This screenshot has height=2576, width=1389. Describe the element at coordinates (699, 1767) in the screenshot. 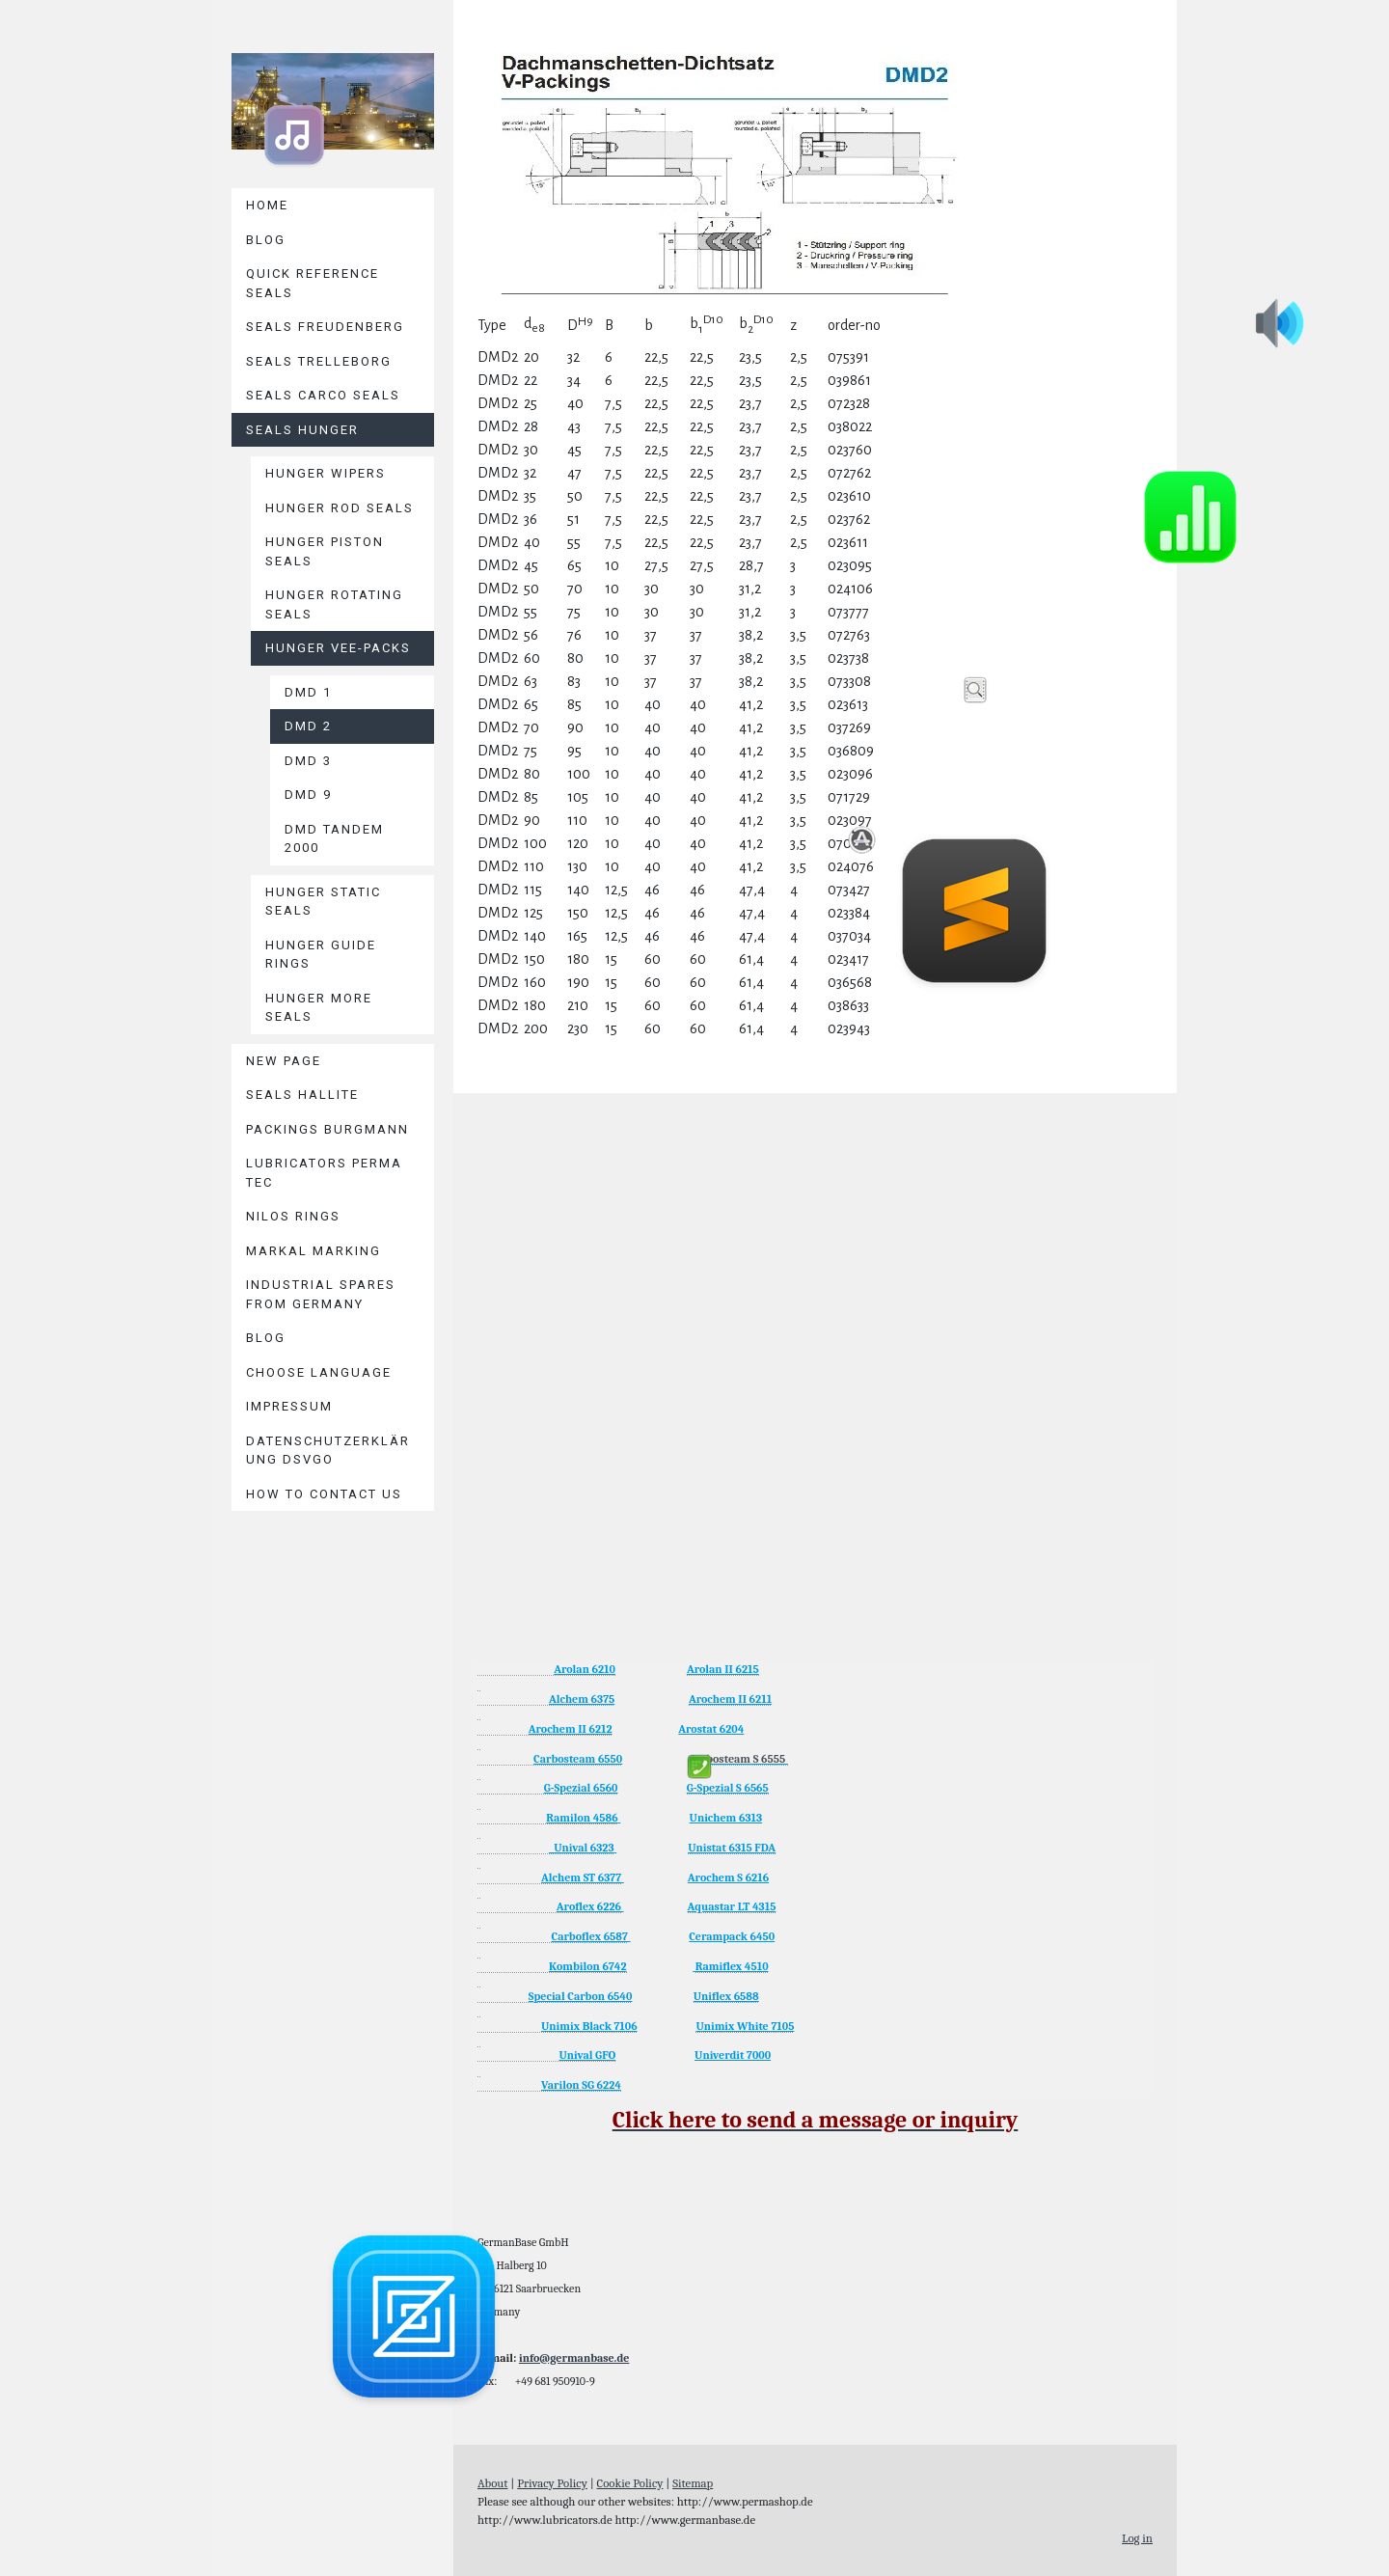

I see `open the phone calls app` at that location.